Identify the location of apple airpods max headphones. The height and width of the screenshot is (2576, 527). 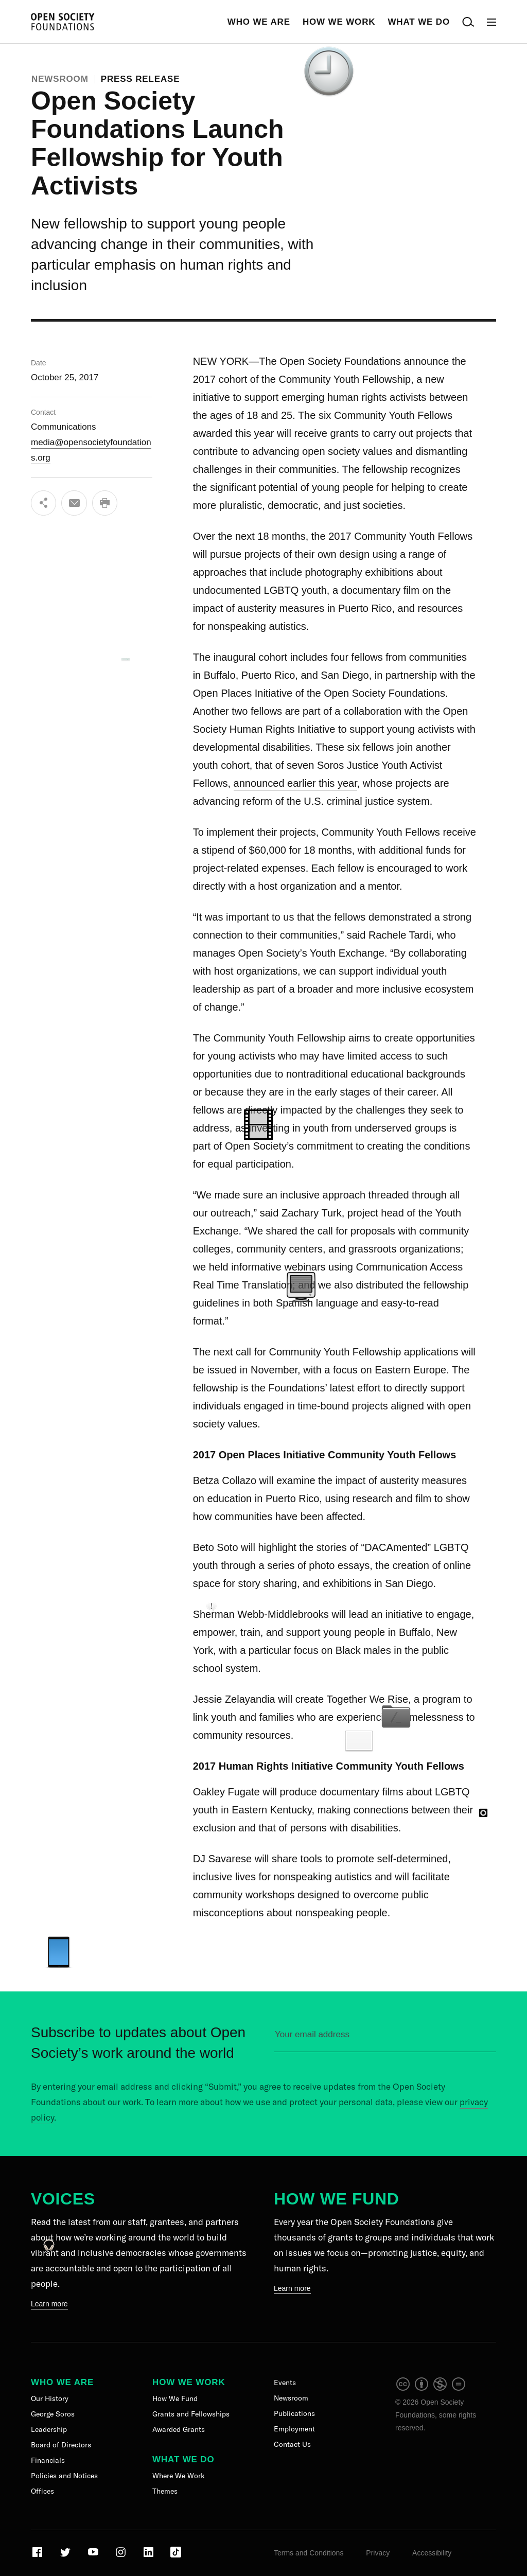
(49, 2245).